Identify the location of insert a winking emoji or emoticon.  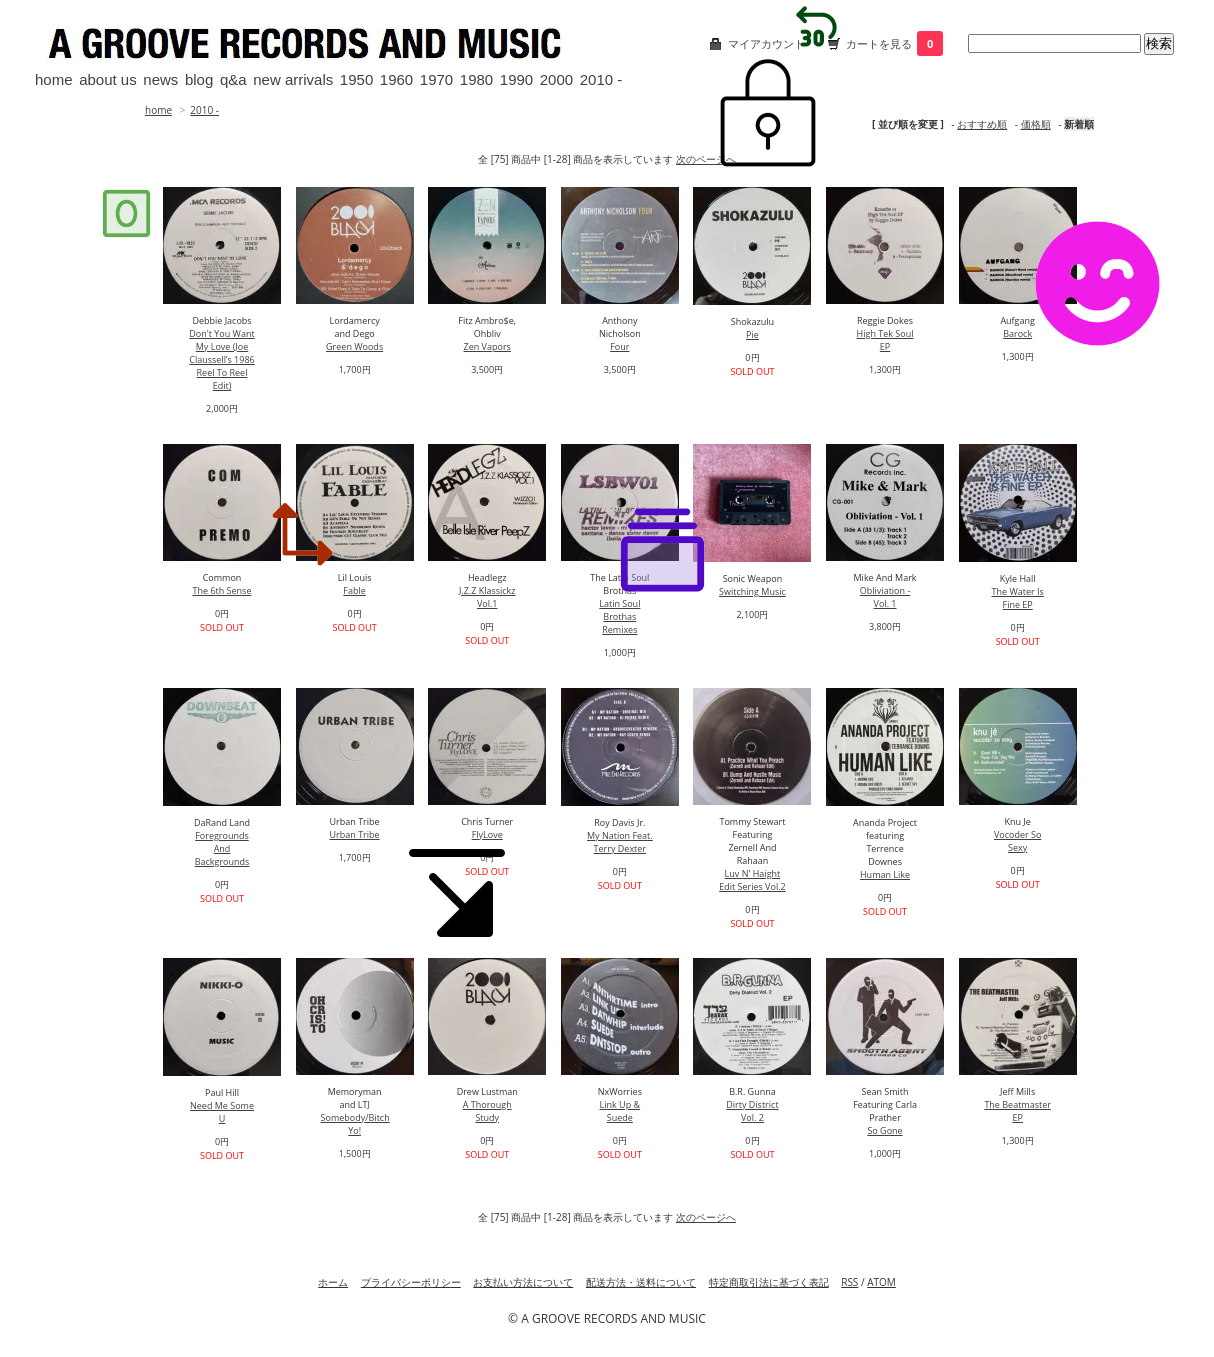
(1097, 283).